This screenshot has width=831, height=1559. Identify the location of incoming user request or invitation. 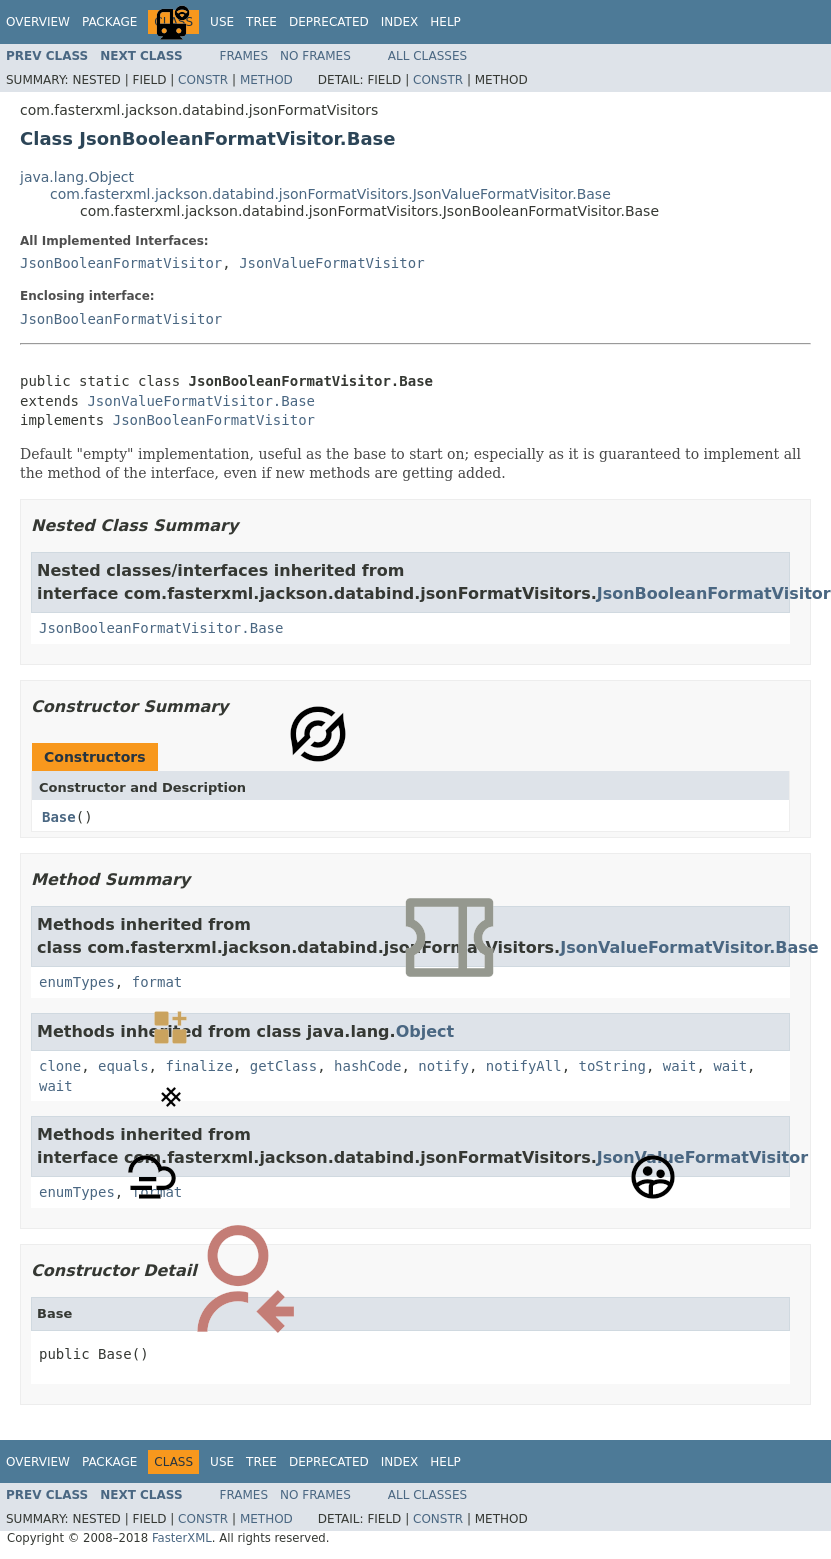
(238, 1281).